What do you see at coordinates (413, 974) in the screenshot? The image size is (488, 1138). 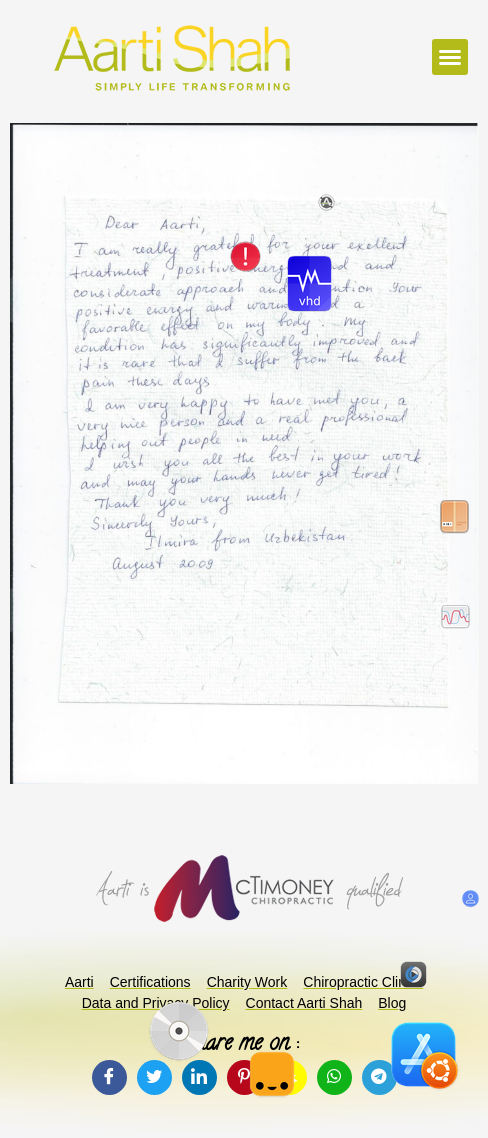 I see `open openshot video editor` at bounding box center [413, 974].